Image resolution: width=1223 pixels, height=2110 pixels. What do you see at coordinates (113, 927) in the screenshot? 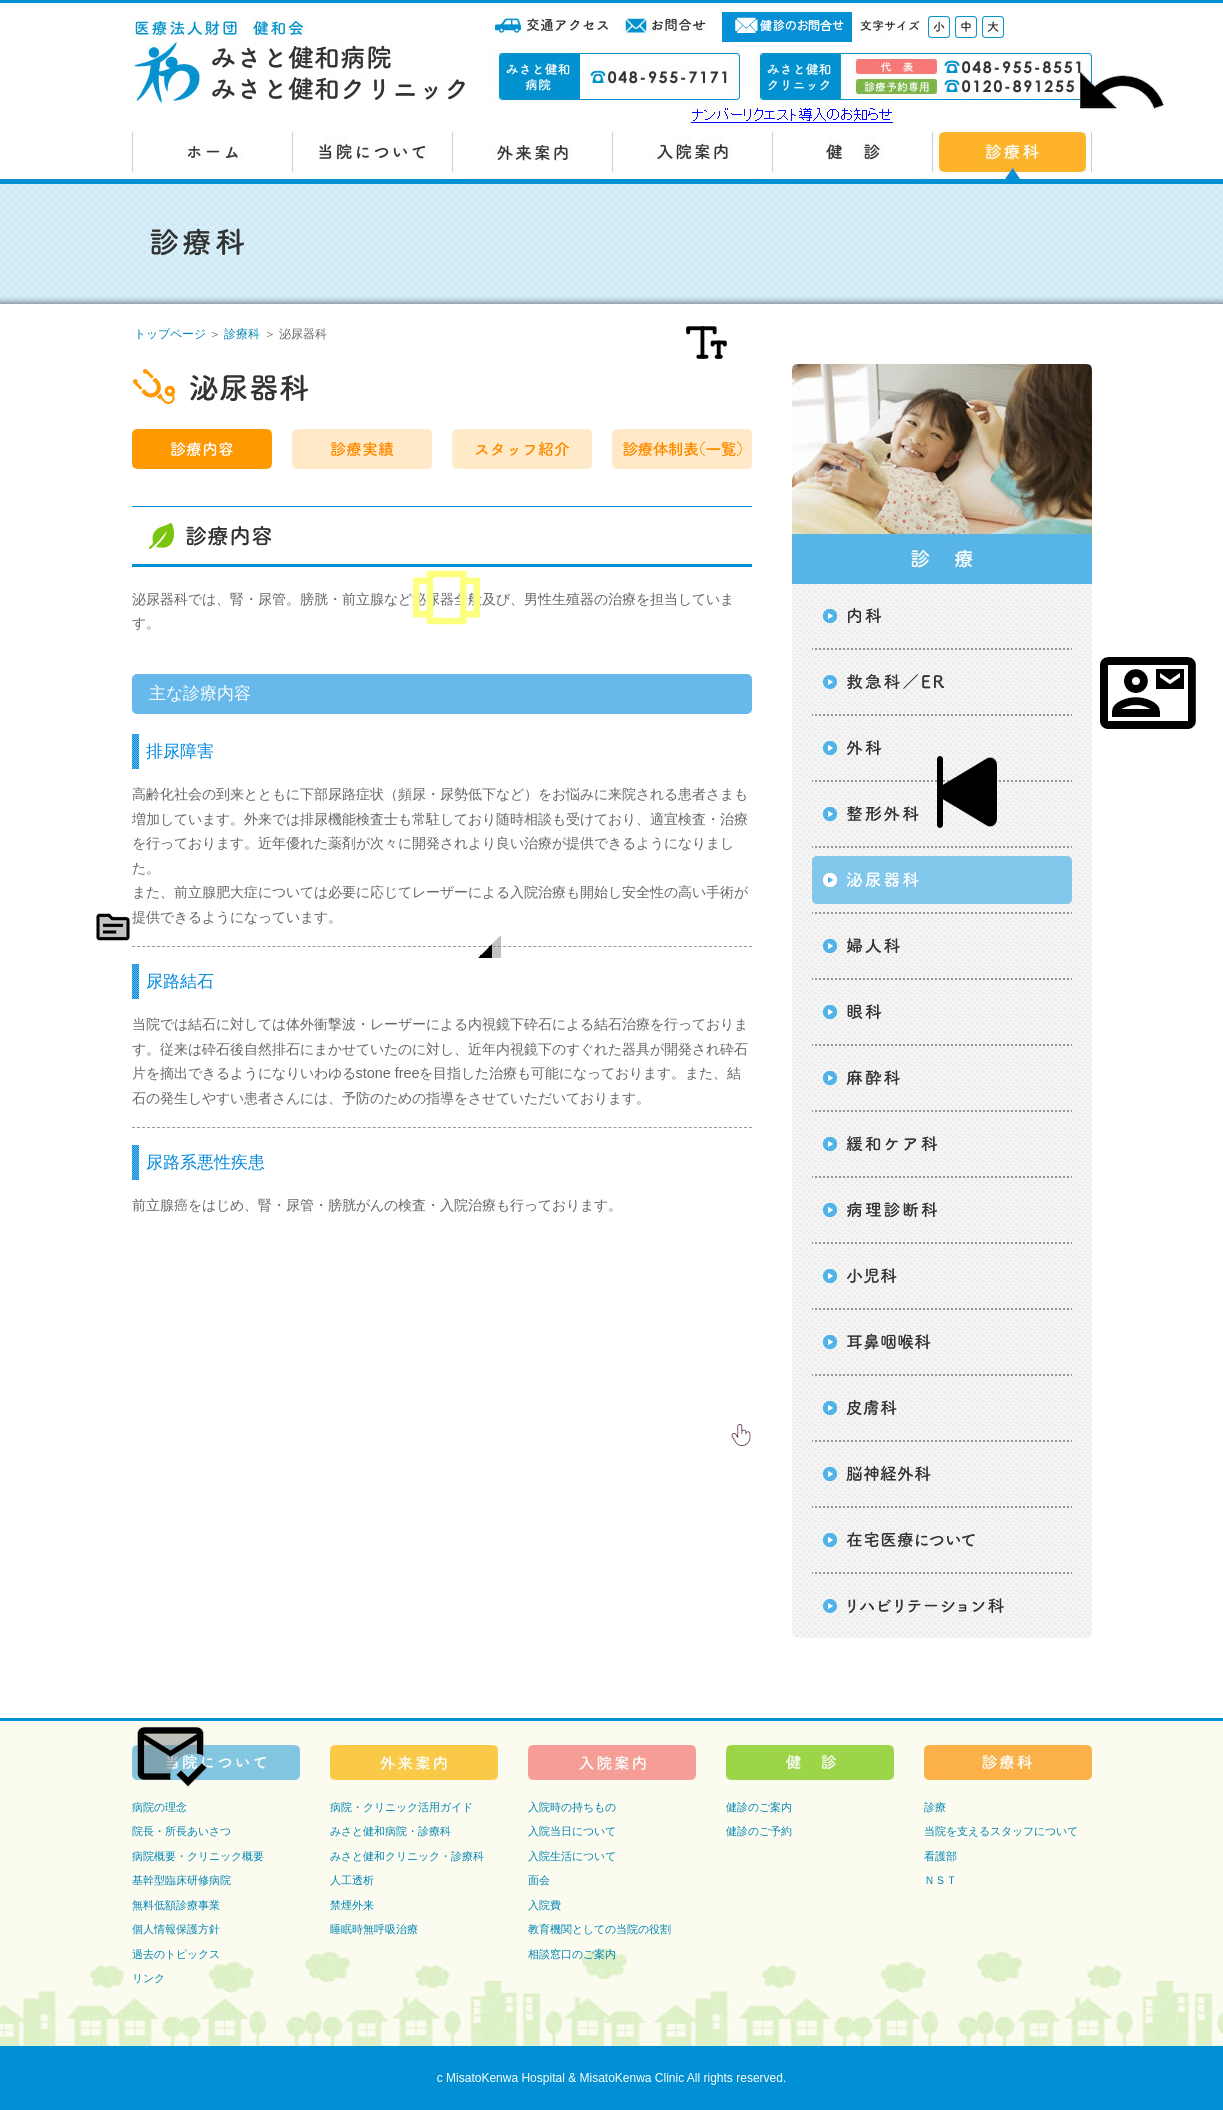
I see `access source files or documents` at bounding box center [113, 927].